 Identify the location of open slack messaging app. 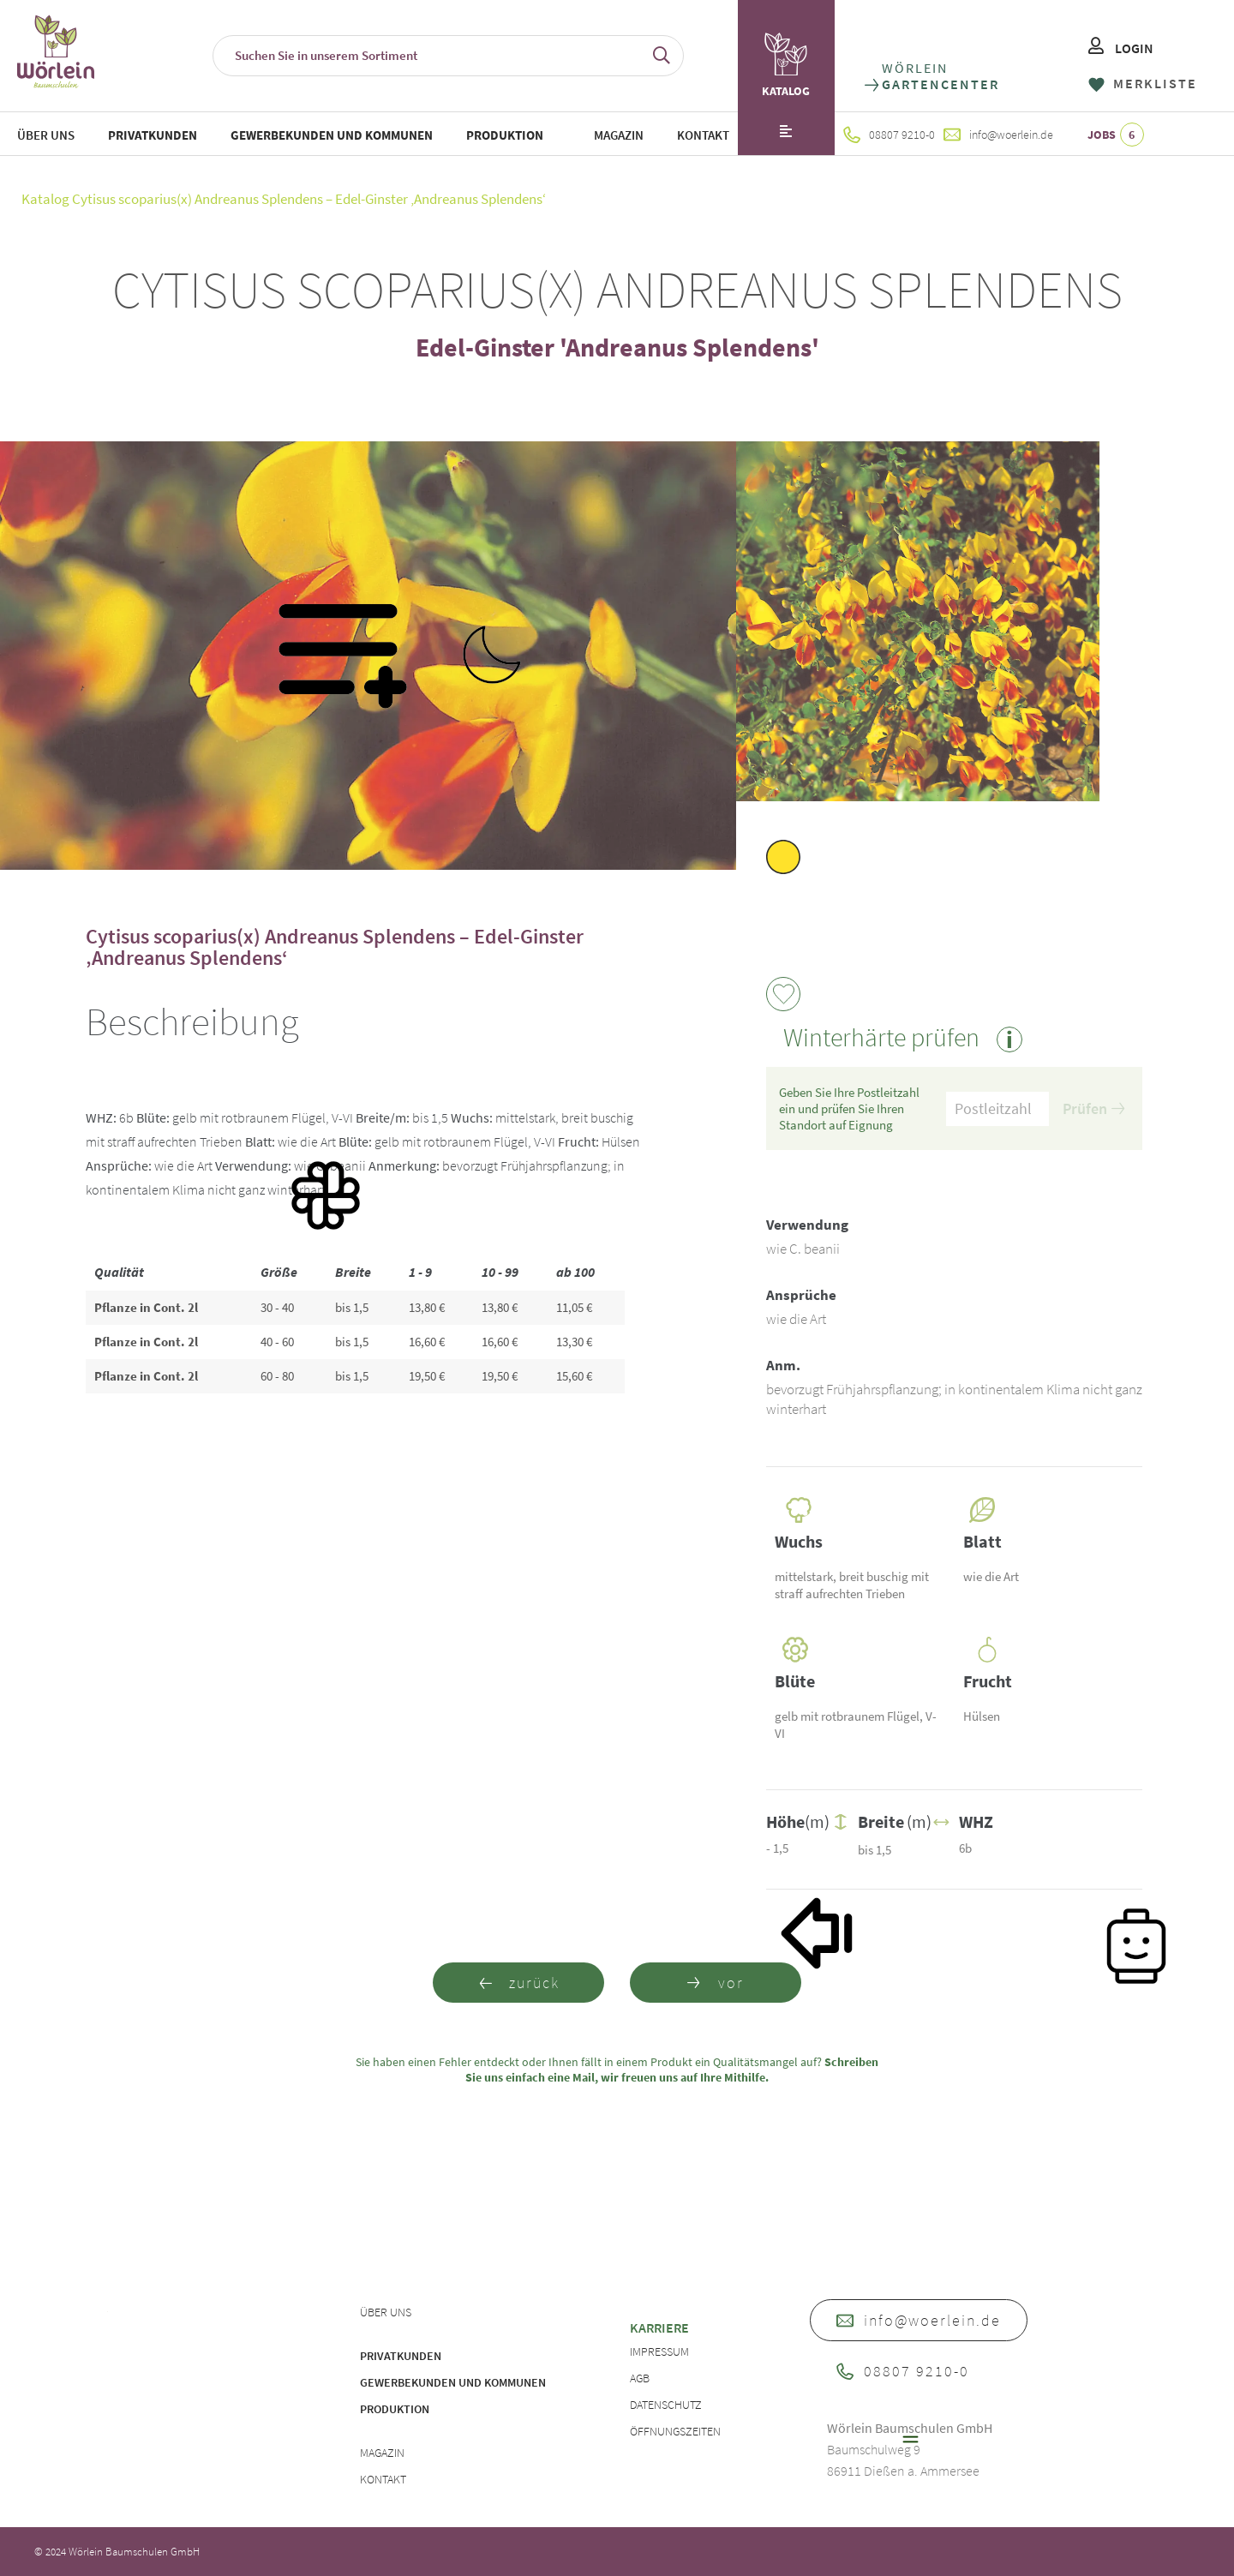
(326, 1195).